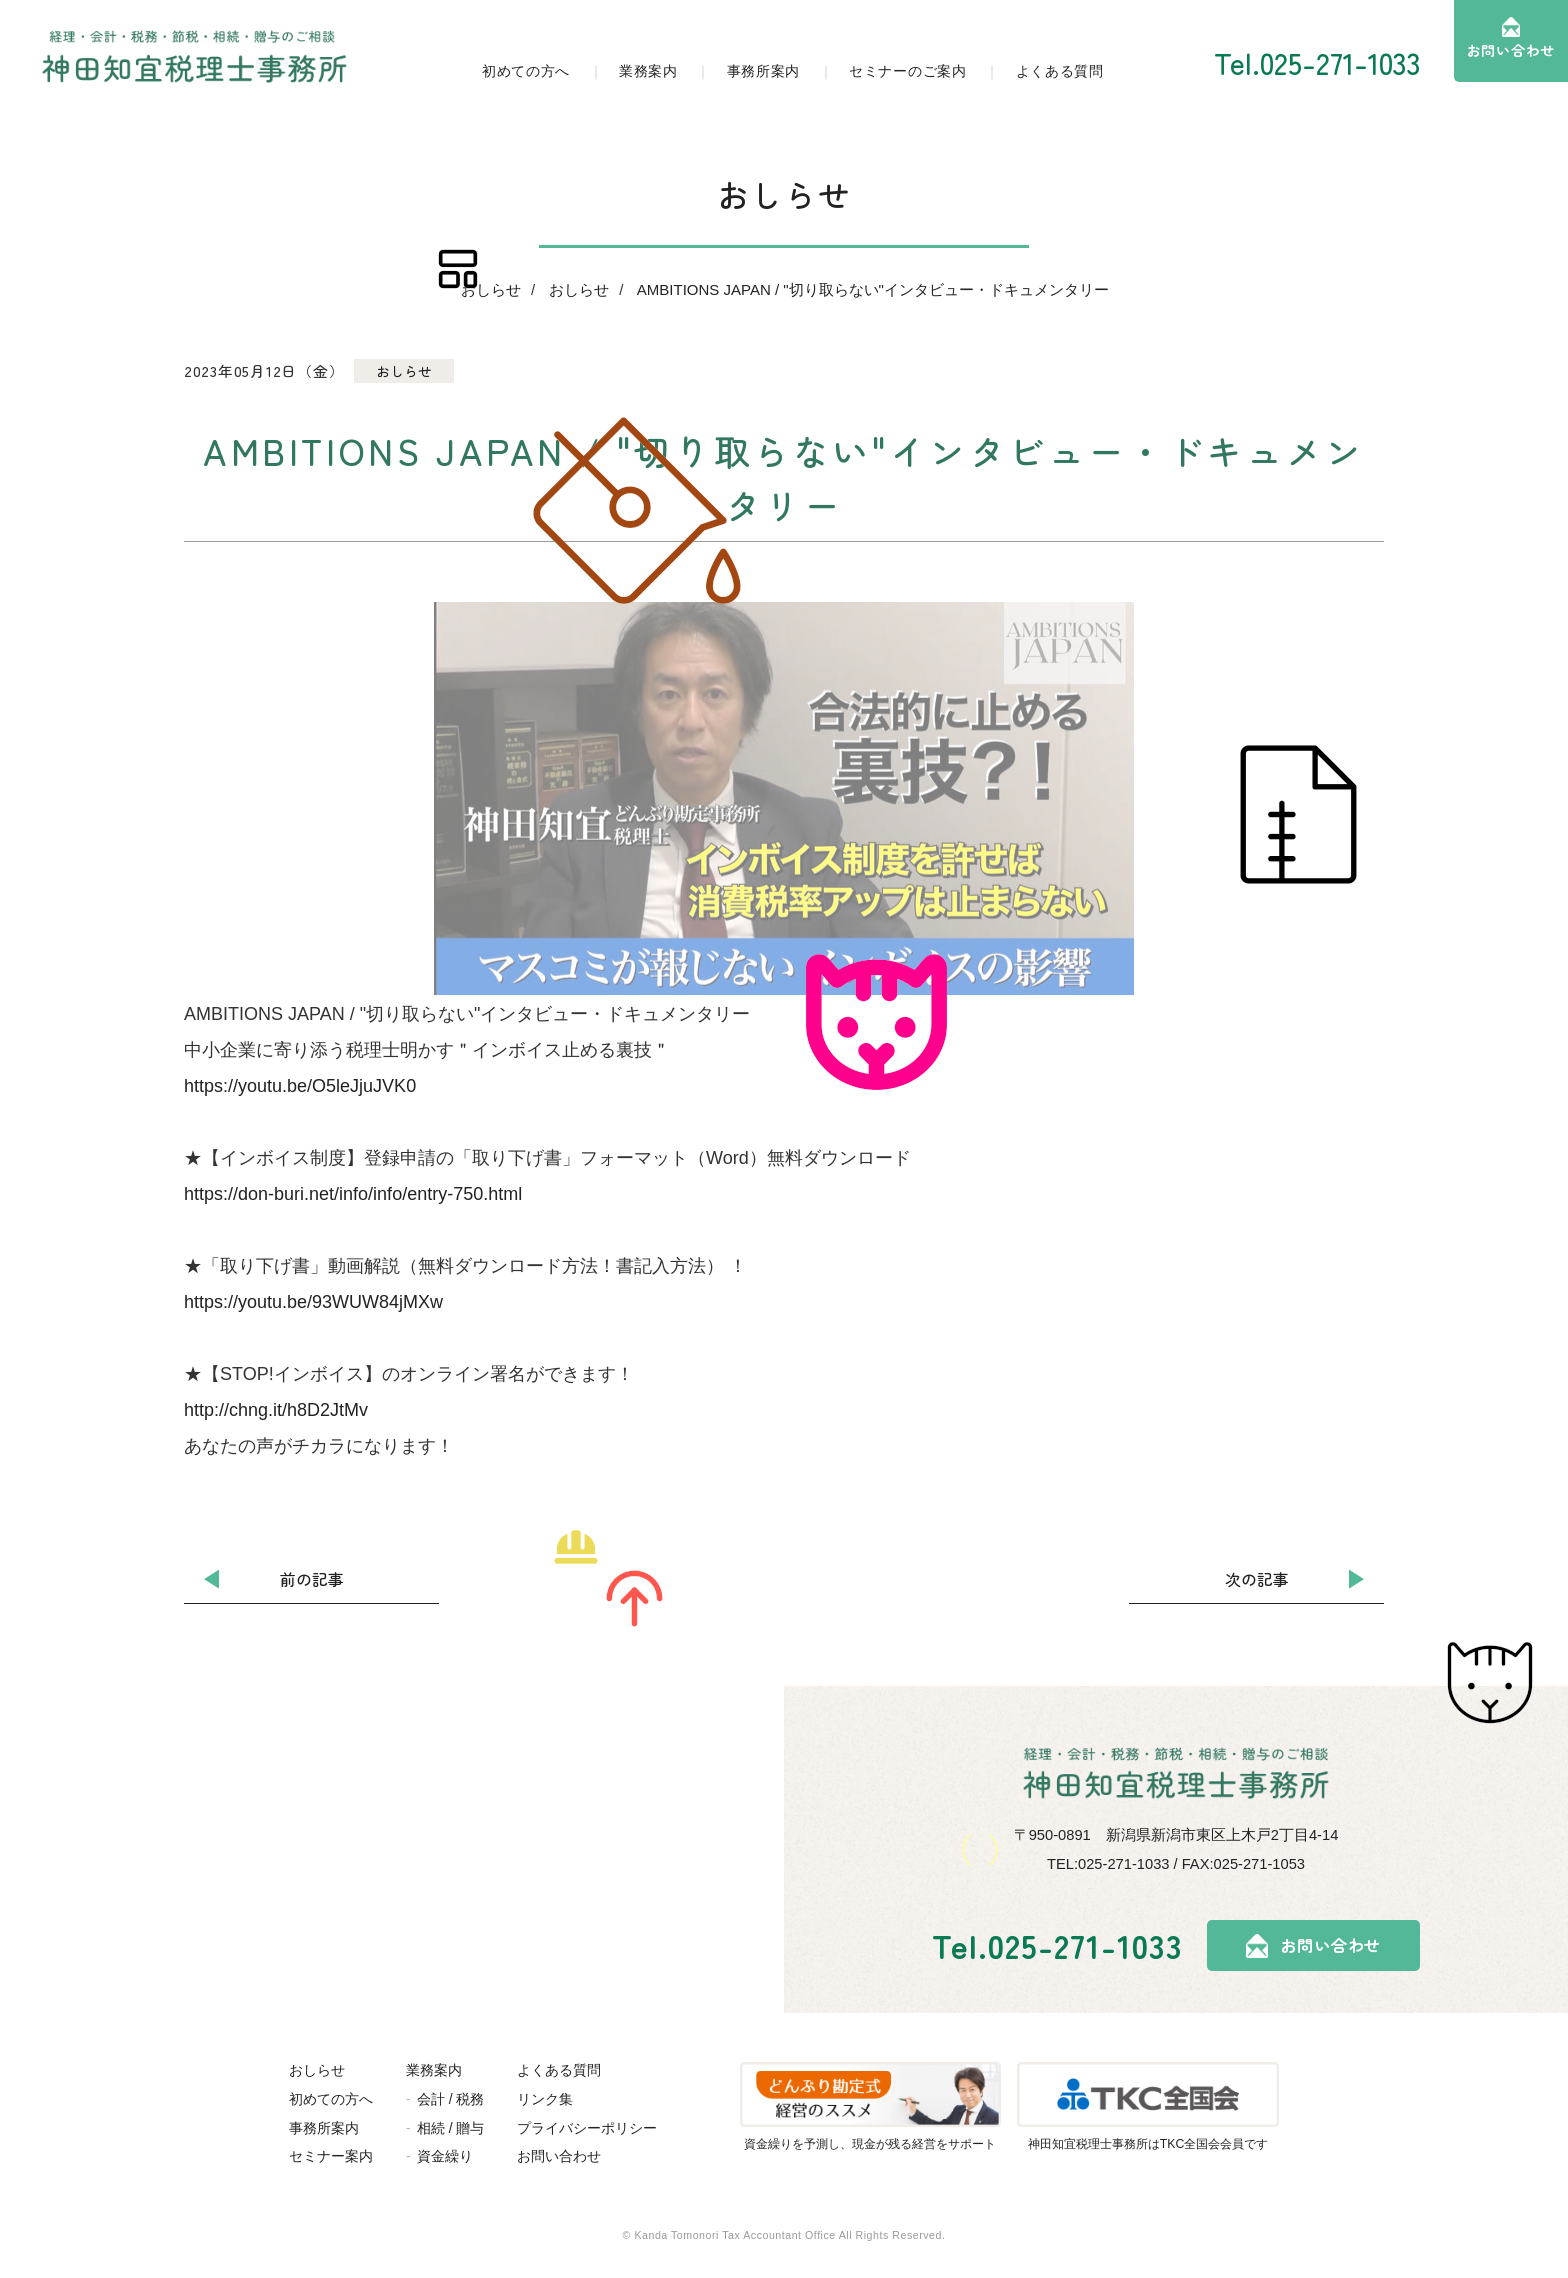 This screenshot has height=2278, width=1568. I want to click on access compressed or archived files, so click(1298, 814).